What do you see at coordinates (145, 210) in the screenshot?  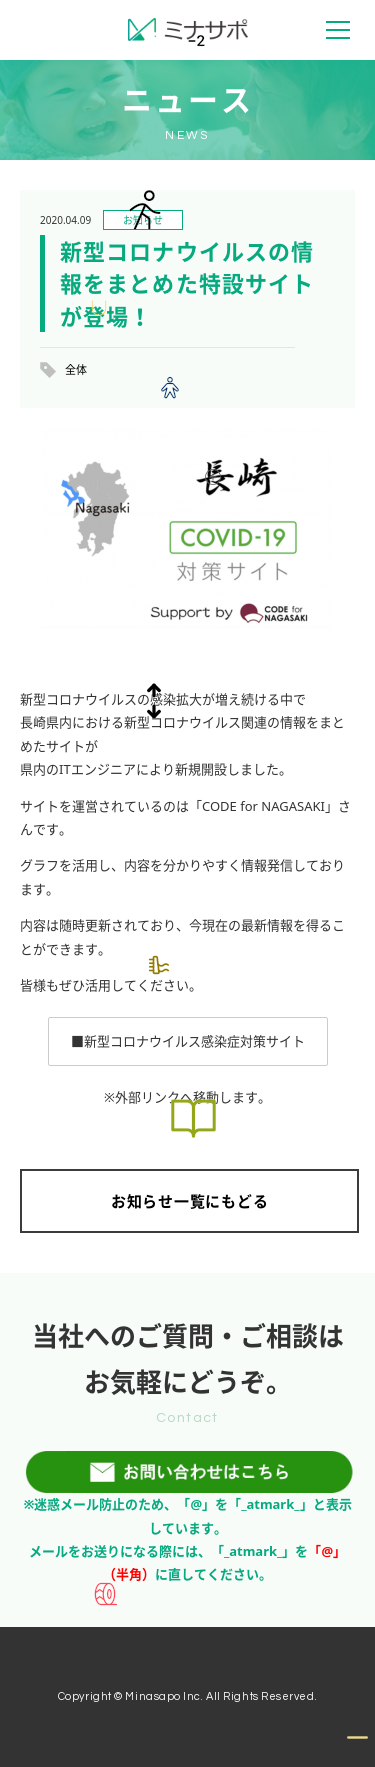 I see `pedestrian or walking directions mode` at bounding box center [145, 210].